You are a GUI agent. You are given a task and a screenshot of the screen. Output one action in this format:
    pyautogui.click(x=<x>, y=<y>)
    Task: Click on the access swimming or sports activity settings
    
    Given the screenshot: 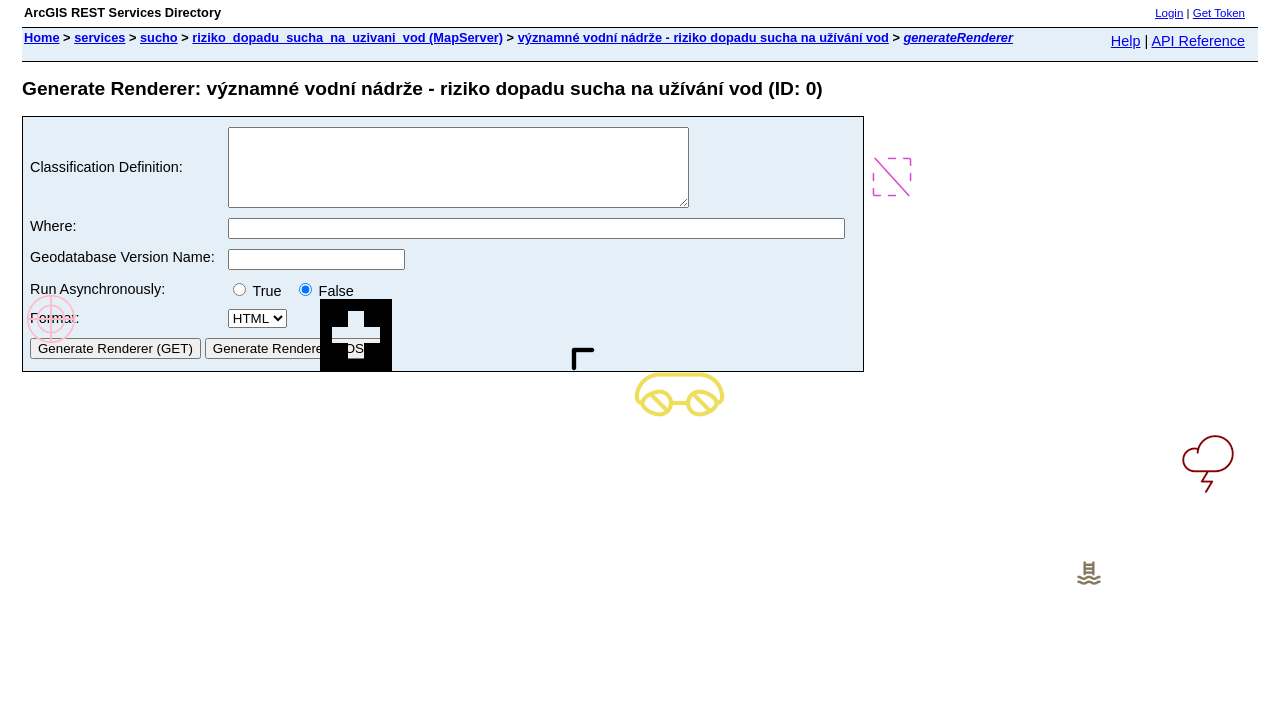 What is the action you would take?
    pyautogui.click(x=679, y=394)
    